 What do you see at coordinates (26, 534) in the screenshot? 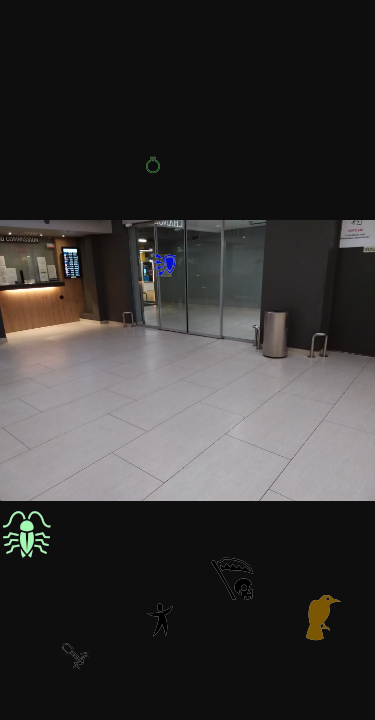
I see `indicates a bug or issue in the system` at bounding box center [26, 534].